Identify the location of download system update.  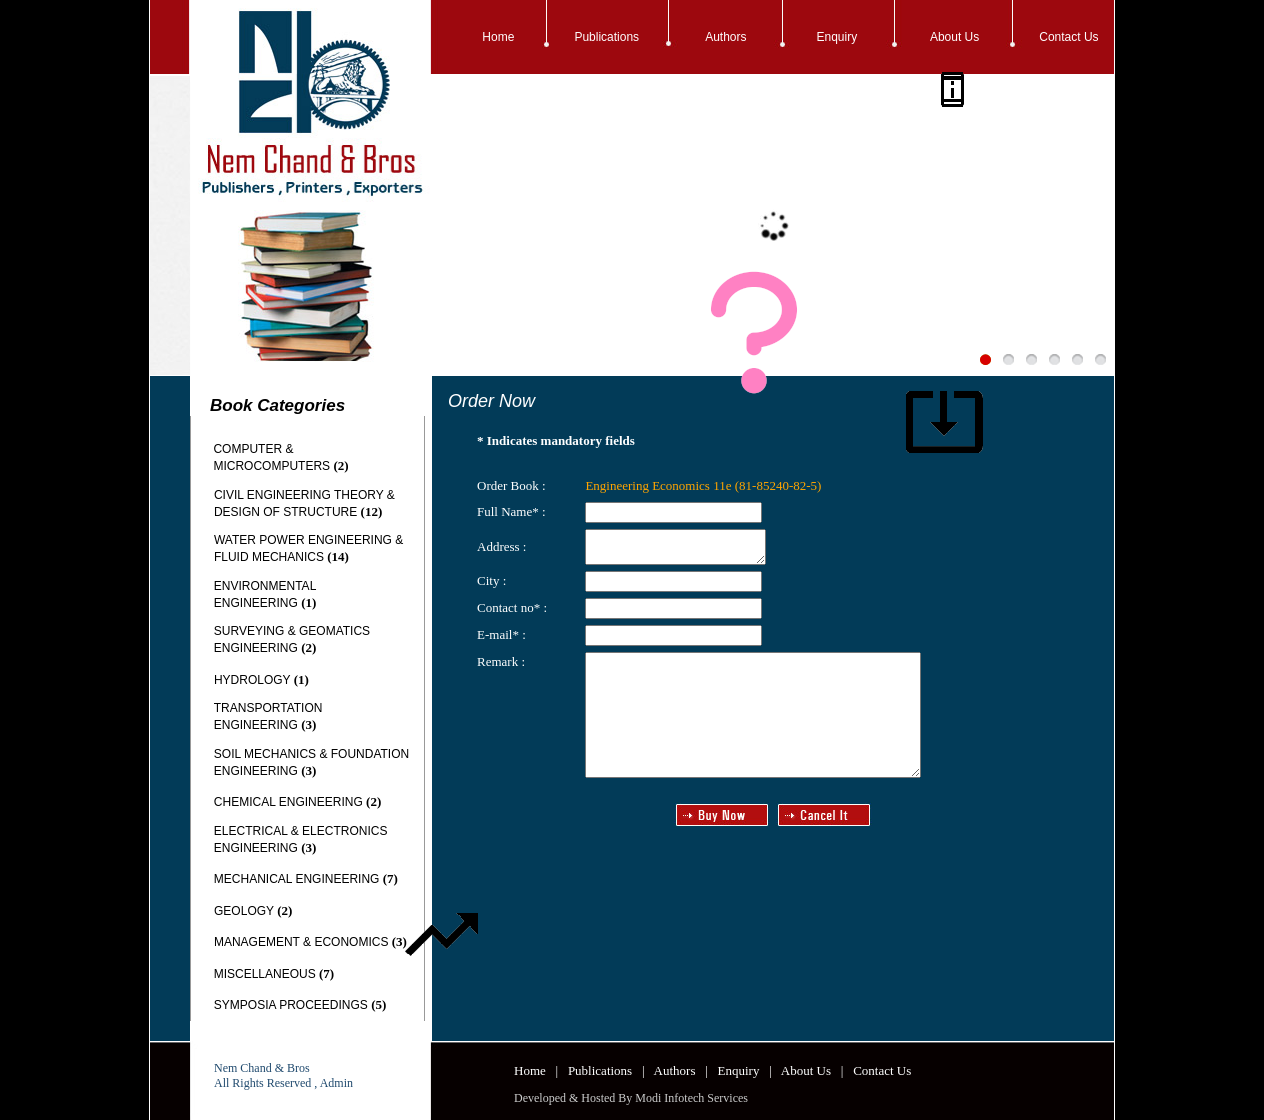
(944, 422).